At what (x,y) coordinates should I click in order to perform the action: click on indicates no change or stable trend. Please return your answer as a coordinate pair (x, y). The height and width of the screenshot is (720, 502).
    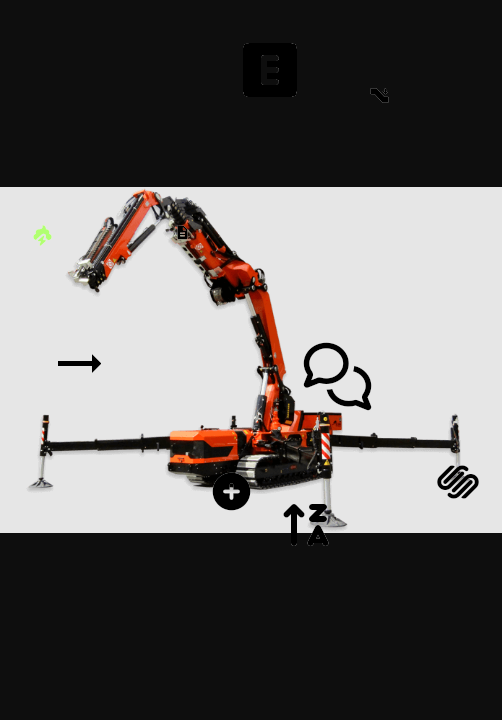
    Looking at the image, I should click on (78, 363).